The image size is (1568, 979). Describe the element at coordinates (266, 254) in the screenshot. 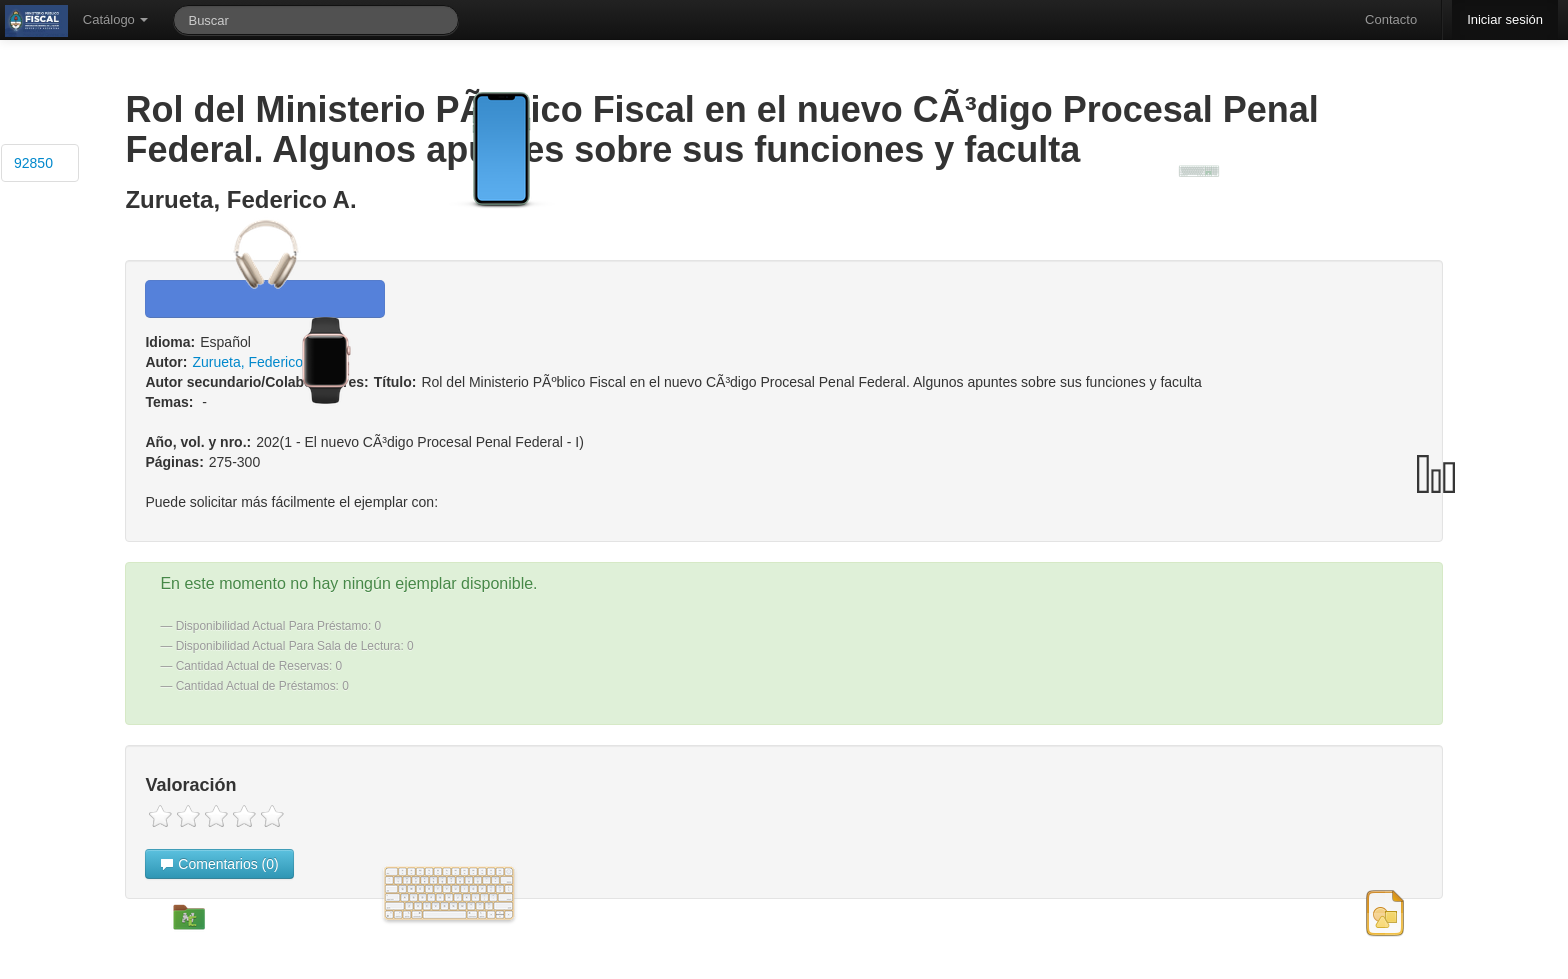

I see `apple airpods max headphones` at that location.